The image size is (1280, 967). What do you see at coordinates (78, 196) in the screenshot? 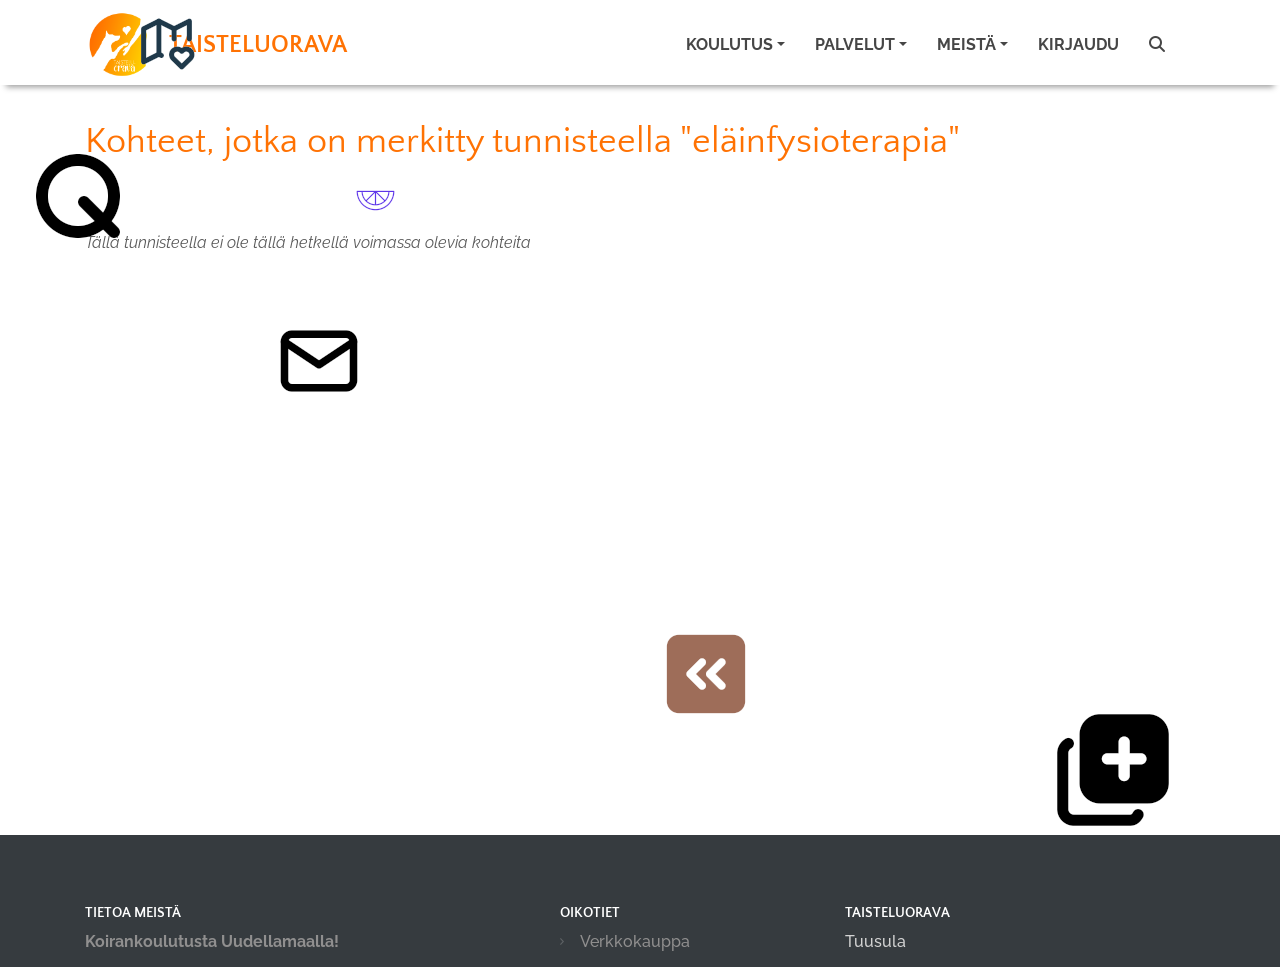
I see `indicates guatemalan quetzal currency` at bounding box center [78, 196].